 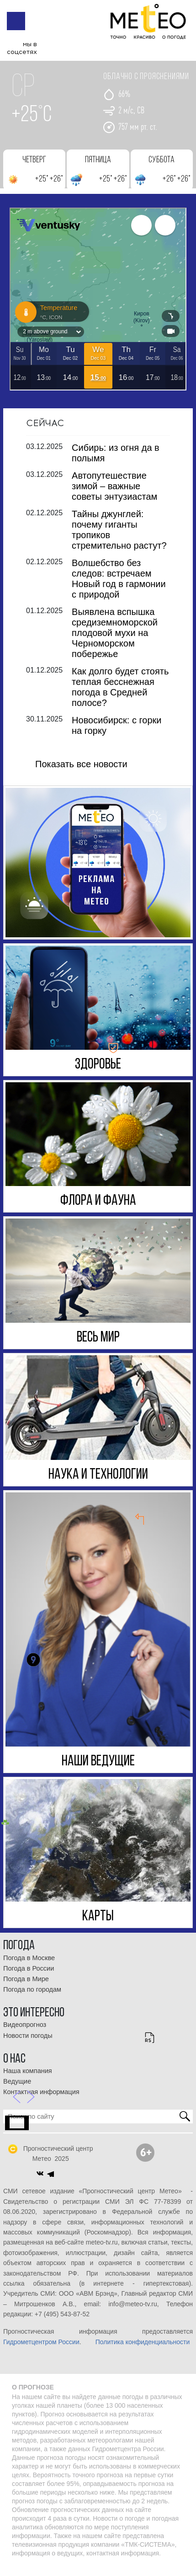 What do you see at coordinates (113, 1048) in the screenshot?
I see `indicates verified or secure status` at bounding box center [113, 1048].